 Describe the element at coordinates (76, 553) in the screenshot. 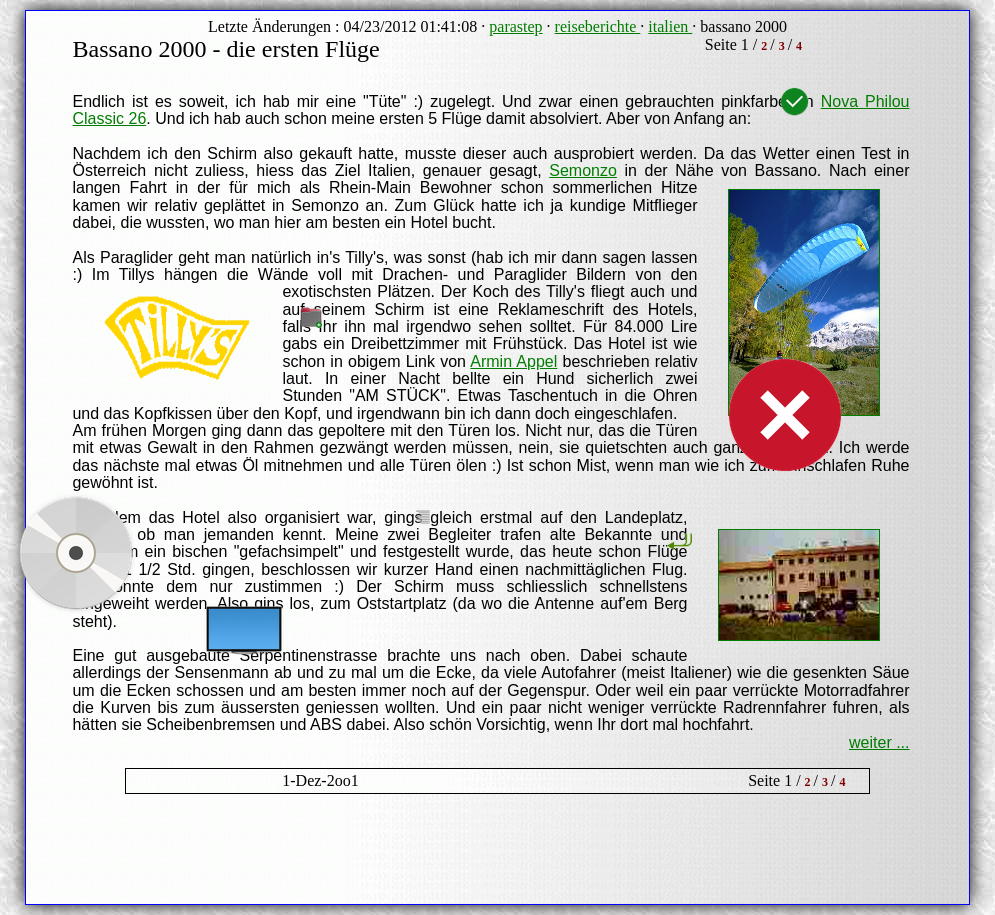

I see `indicates a CD-R or recordable disc media` at that location.